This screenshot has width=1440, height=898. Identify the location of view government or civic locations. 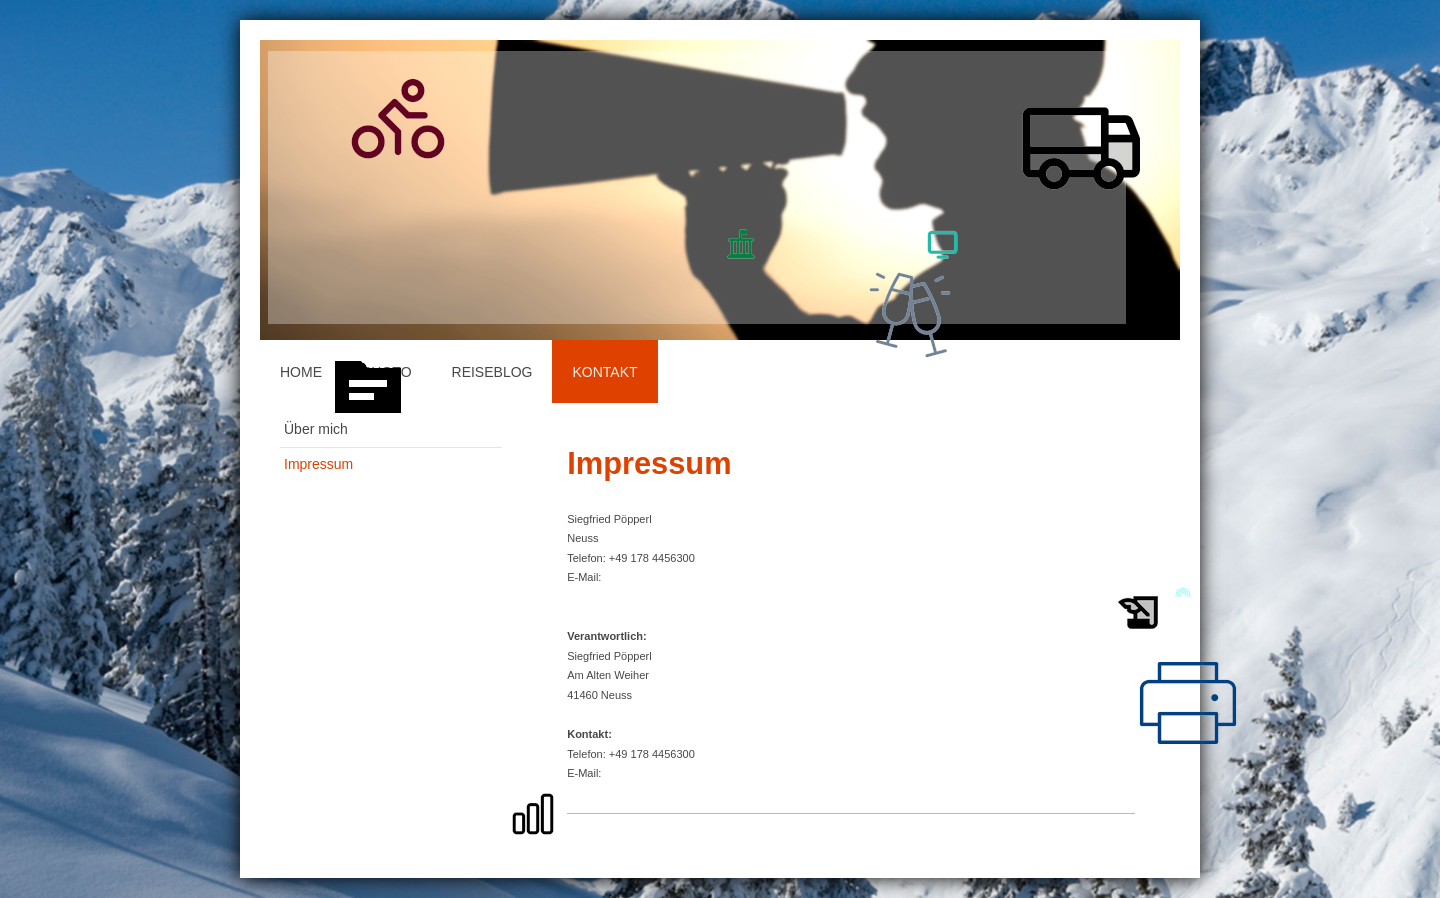
(741, 245).